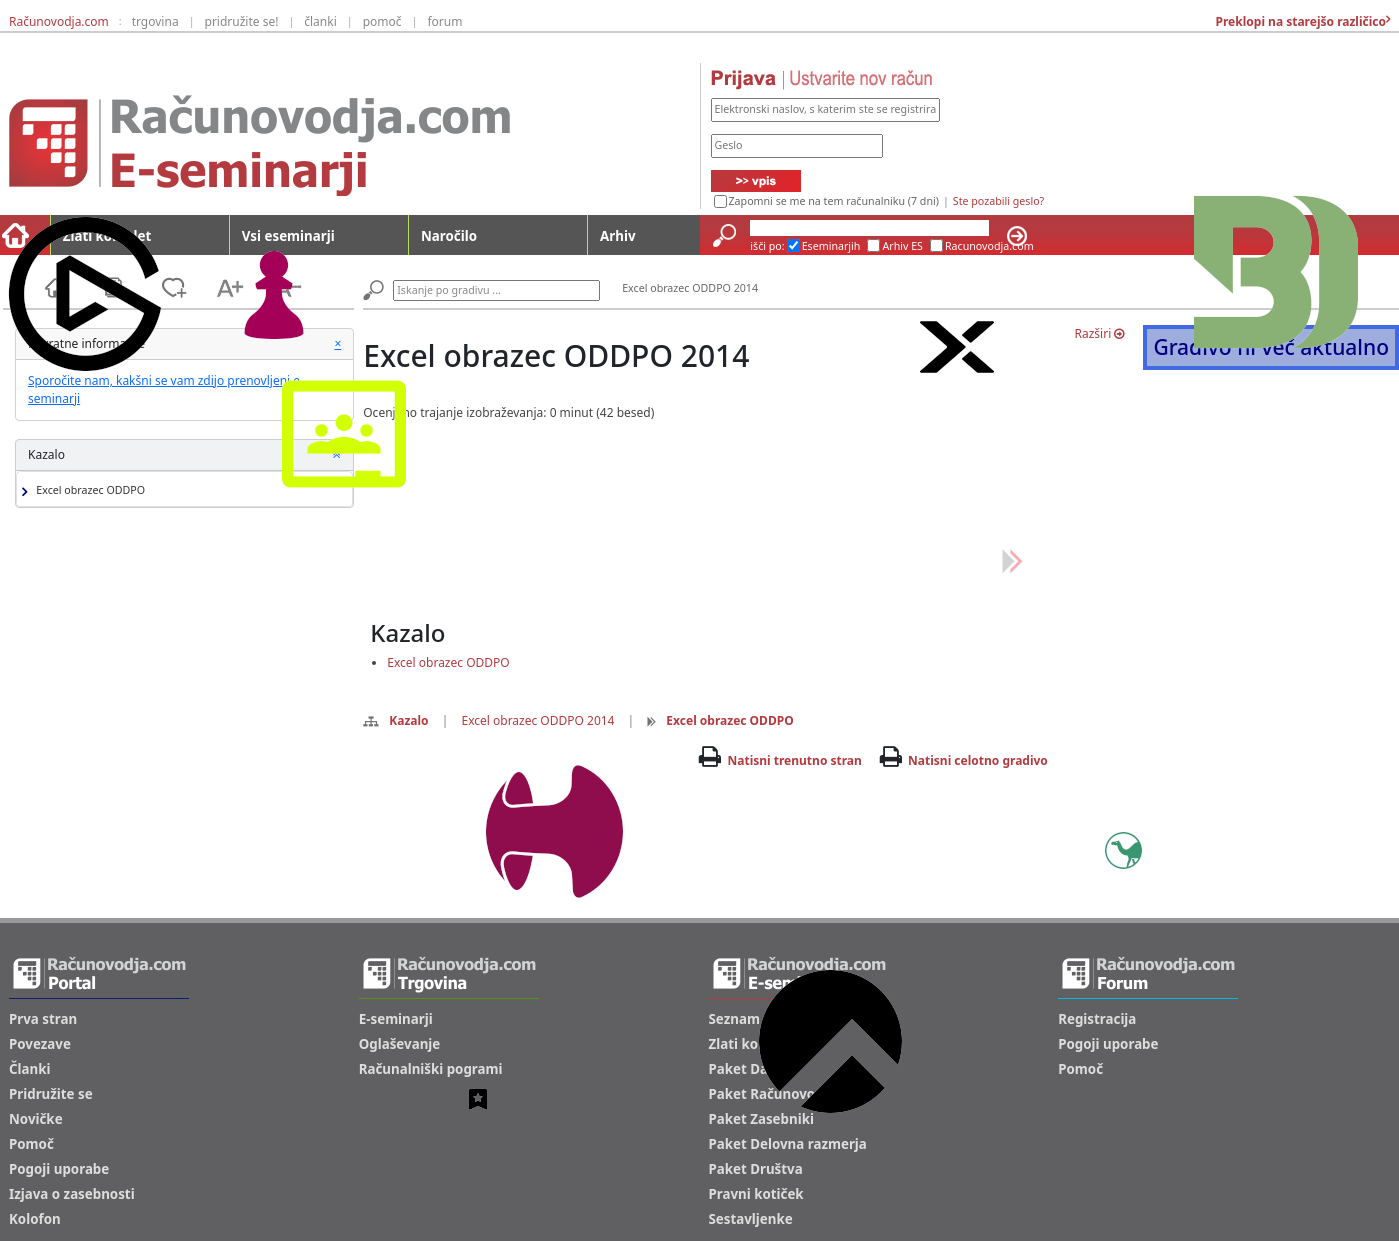  I want to click on indicates Perl programming language, so click(1123, 850).